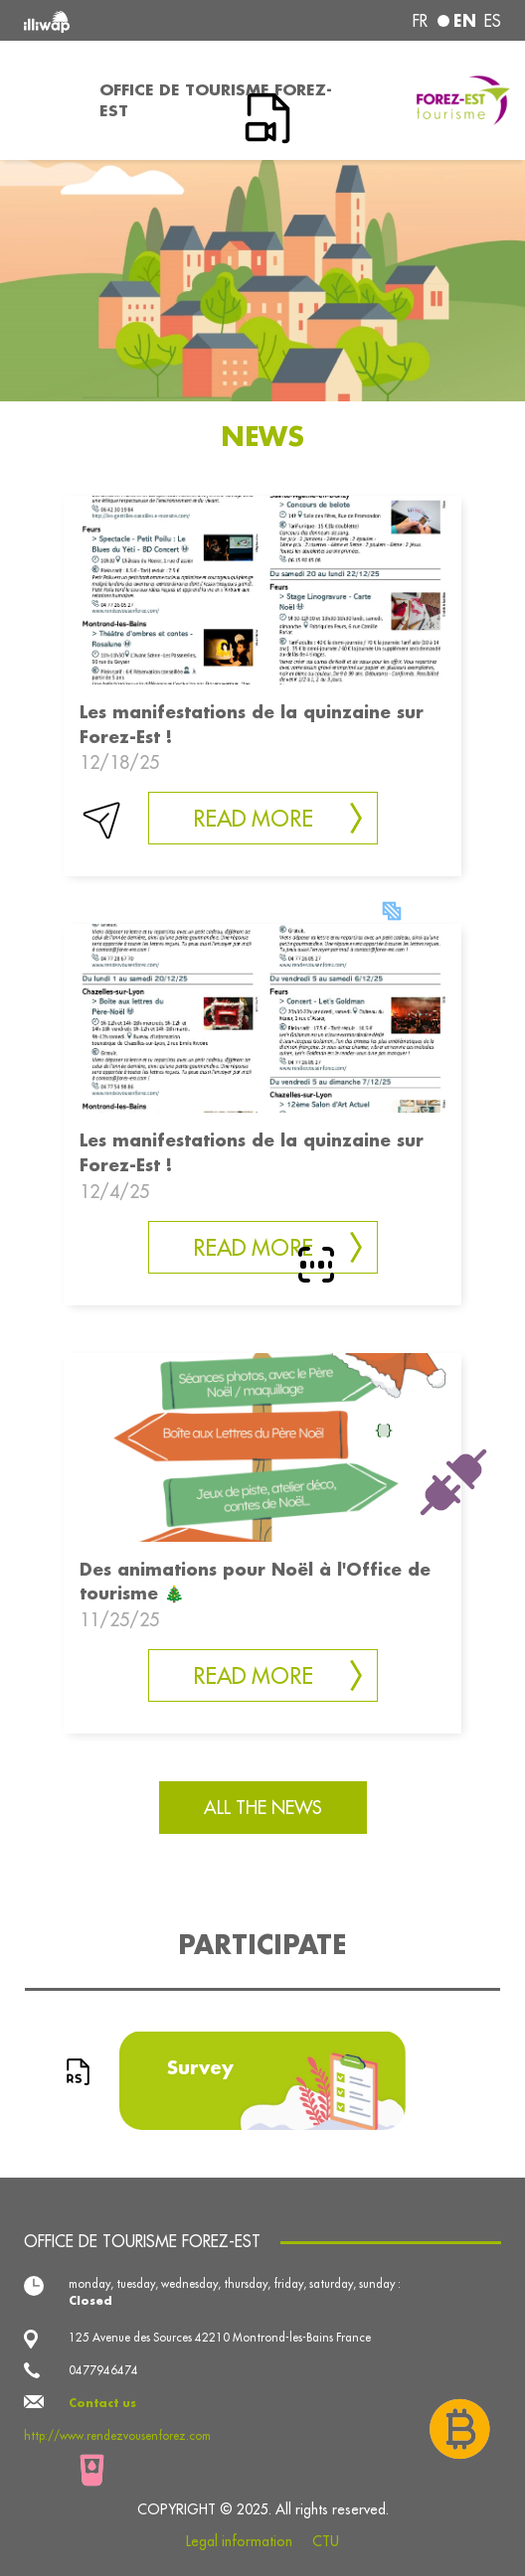  I want to click on open a video file, so click(268, 118).